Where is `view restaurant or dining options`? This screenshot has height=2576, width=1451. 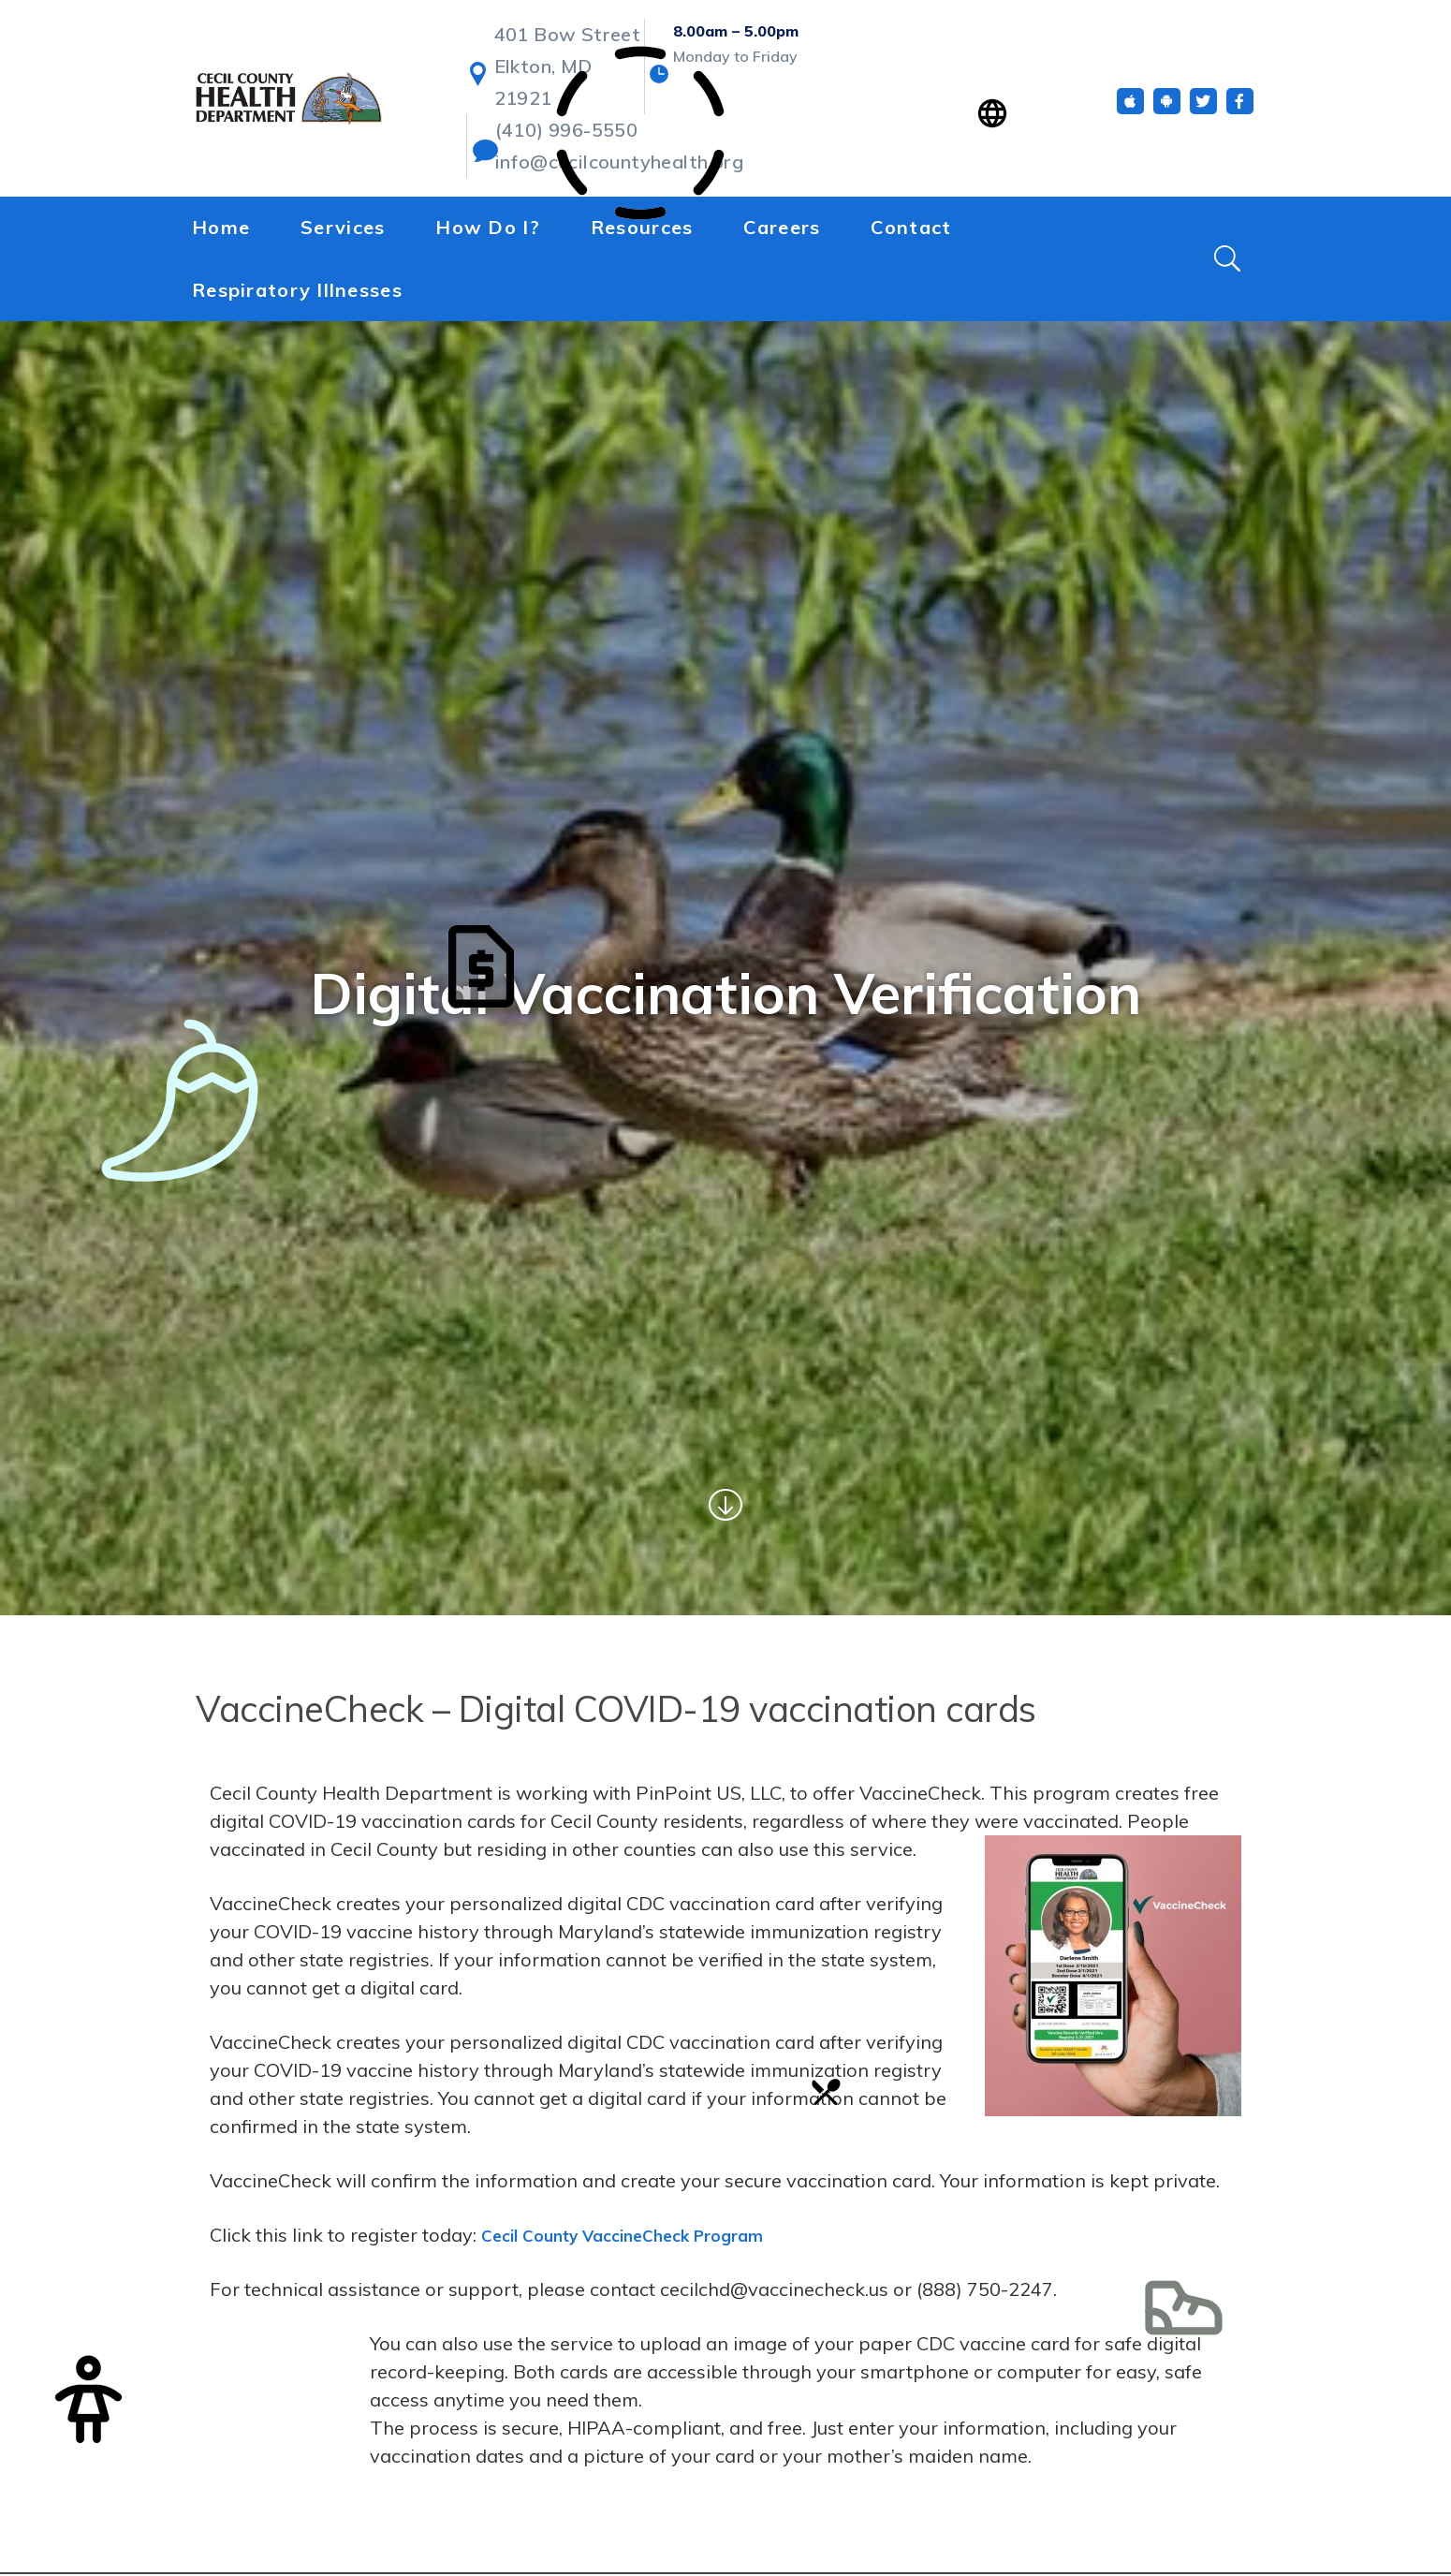 view restaurant or dining options is located at coordinates (826, 2092).